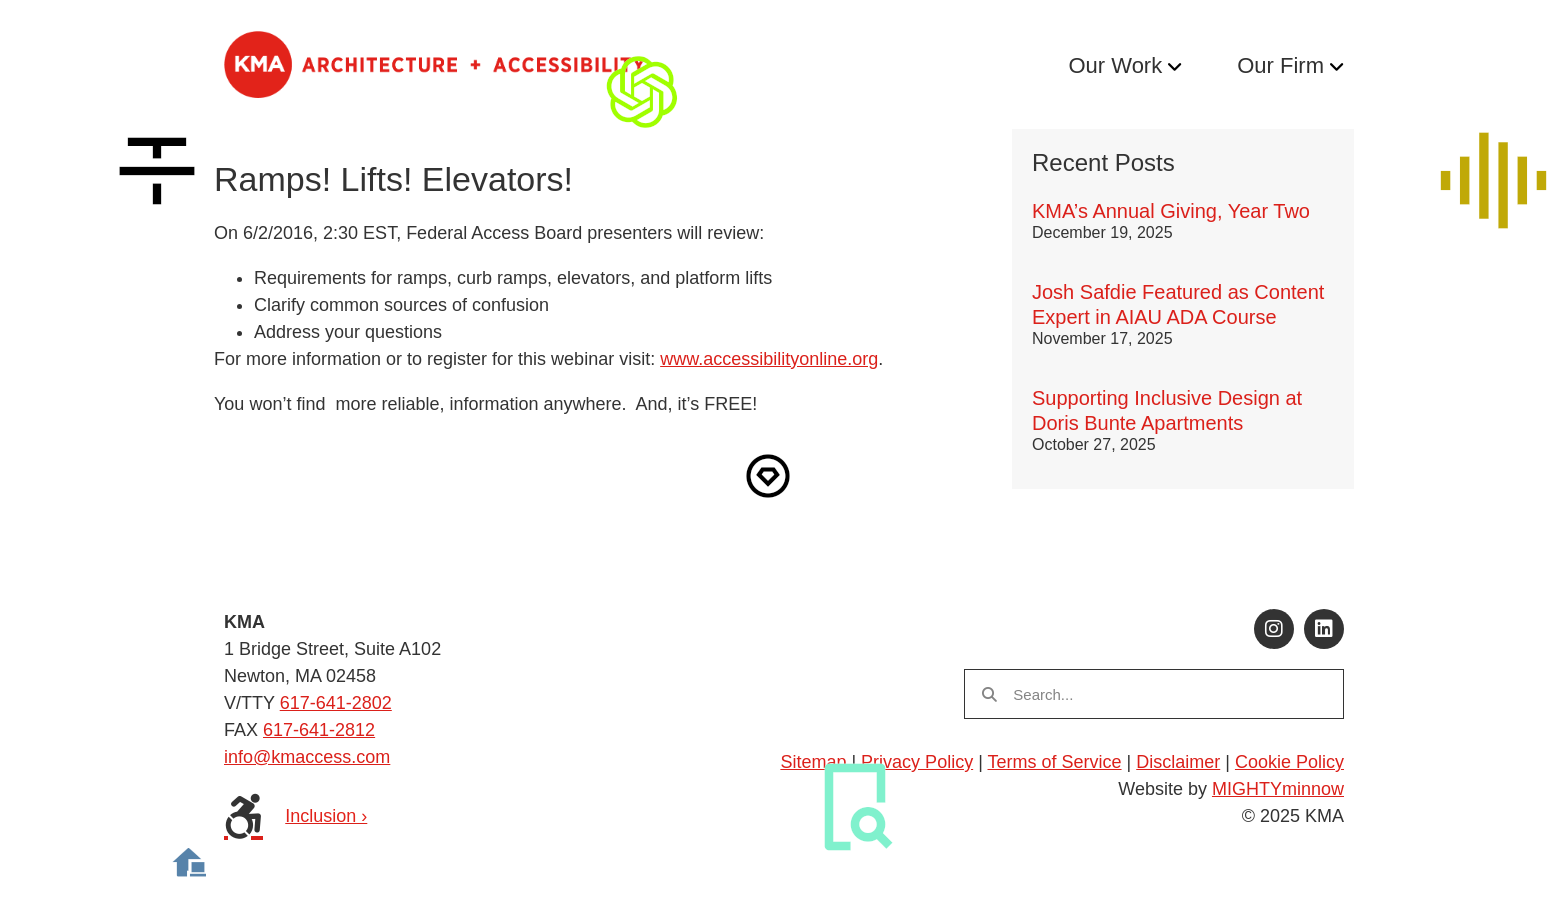 The image size is (1568, 898). Describe the element at coordinates (1493, 180) in the screenshot. I see `voice recognition or audio waveform indicator` at that location.